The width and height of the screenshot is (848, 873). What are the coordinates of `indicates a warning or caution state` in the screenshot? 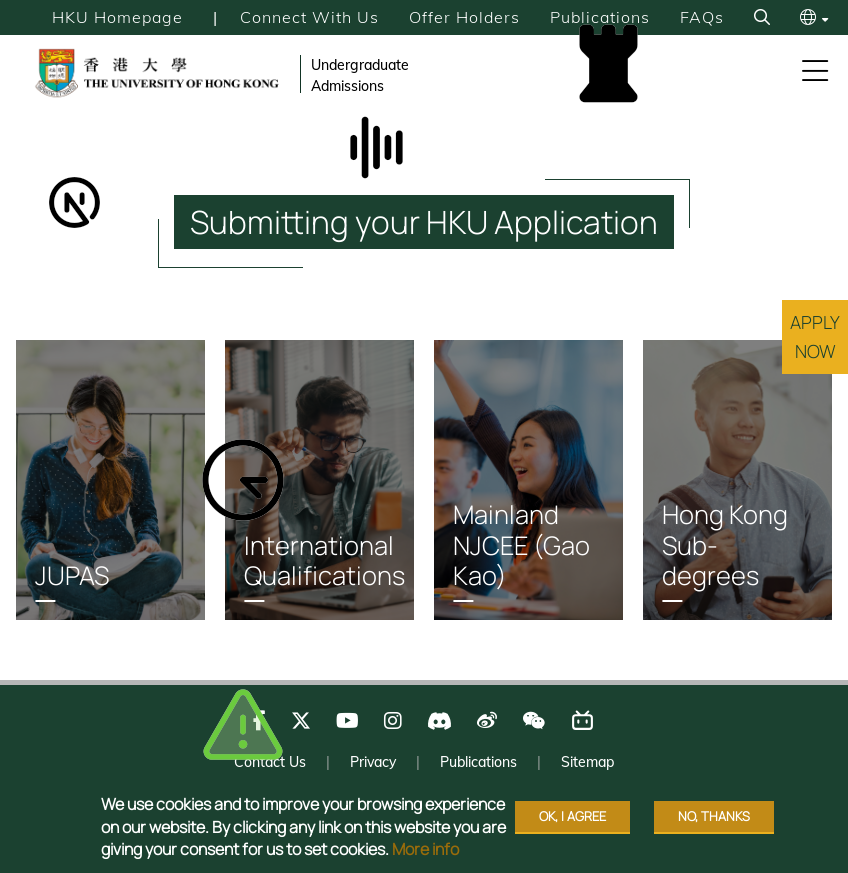 It's located at (243, 726).